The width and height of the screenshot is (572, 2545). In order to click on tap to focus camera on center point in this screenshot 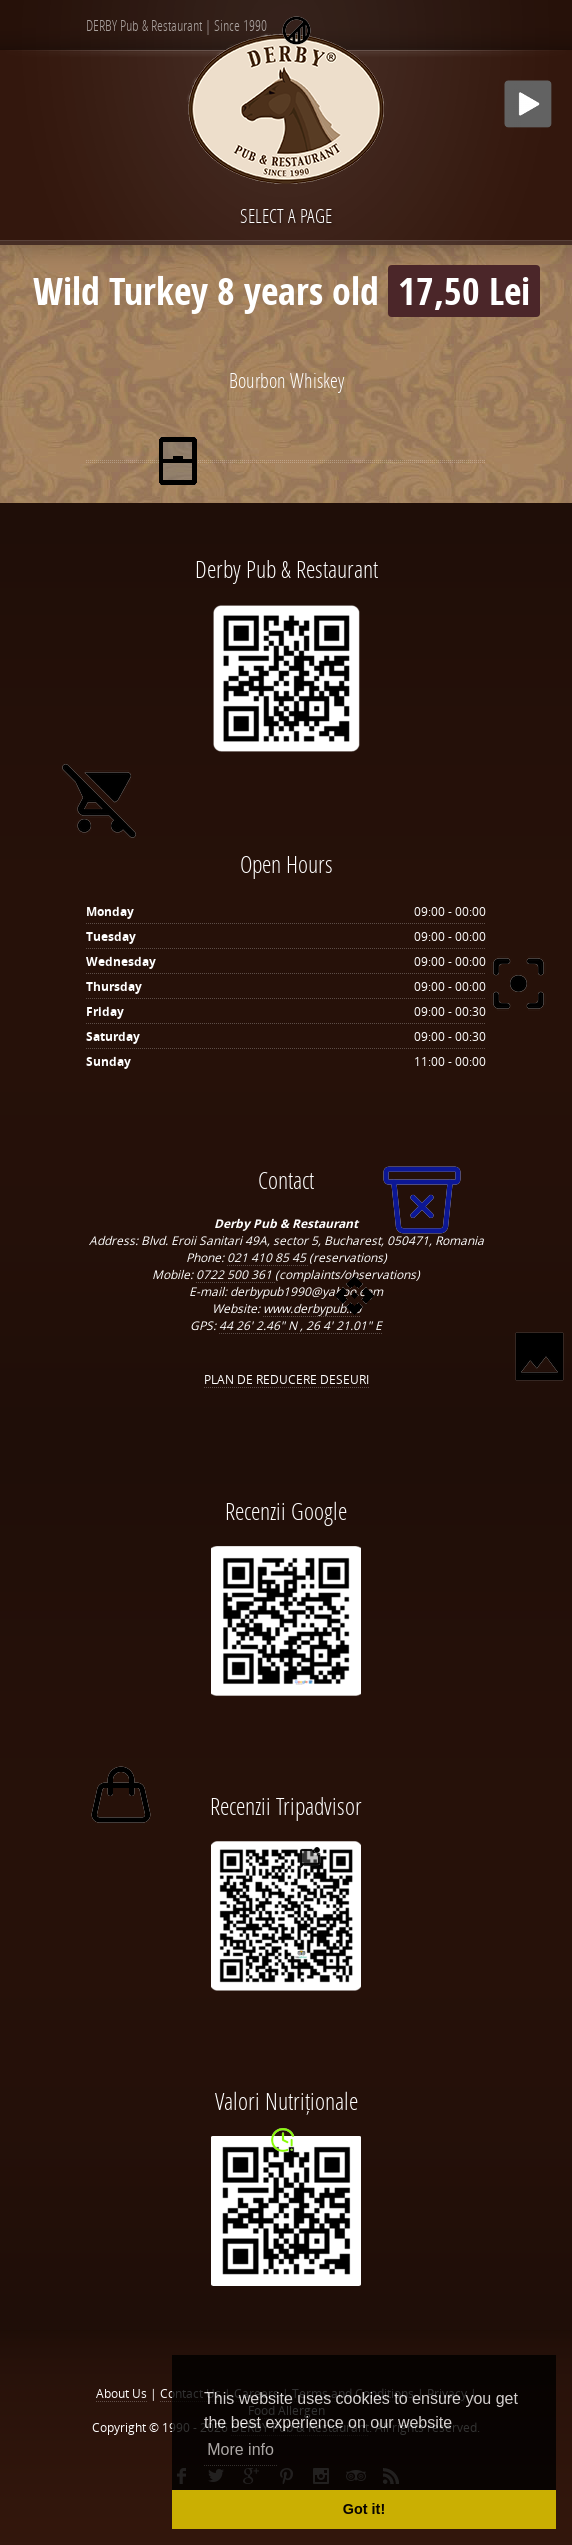, I will do `click(518, 983)`.